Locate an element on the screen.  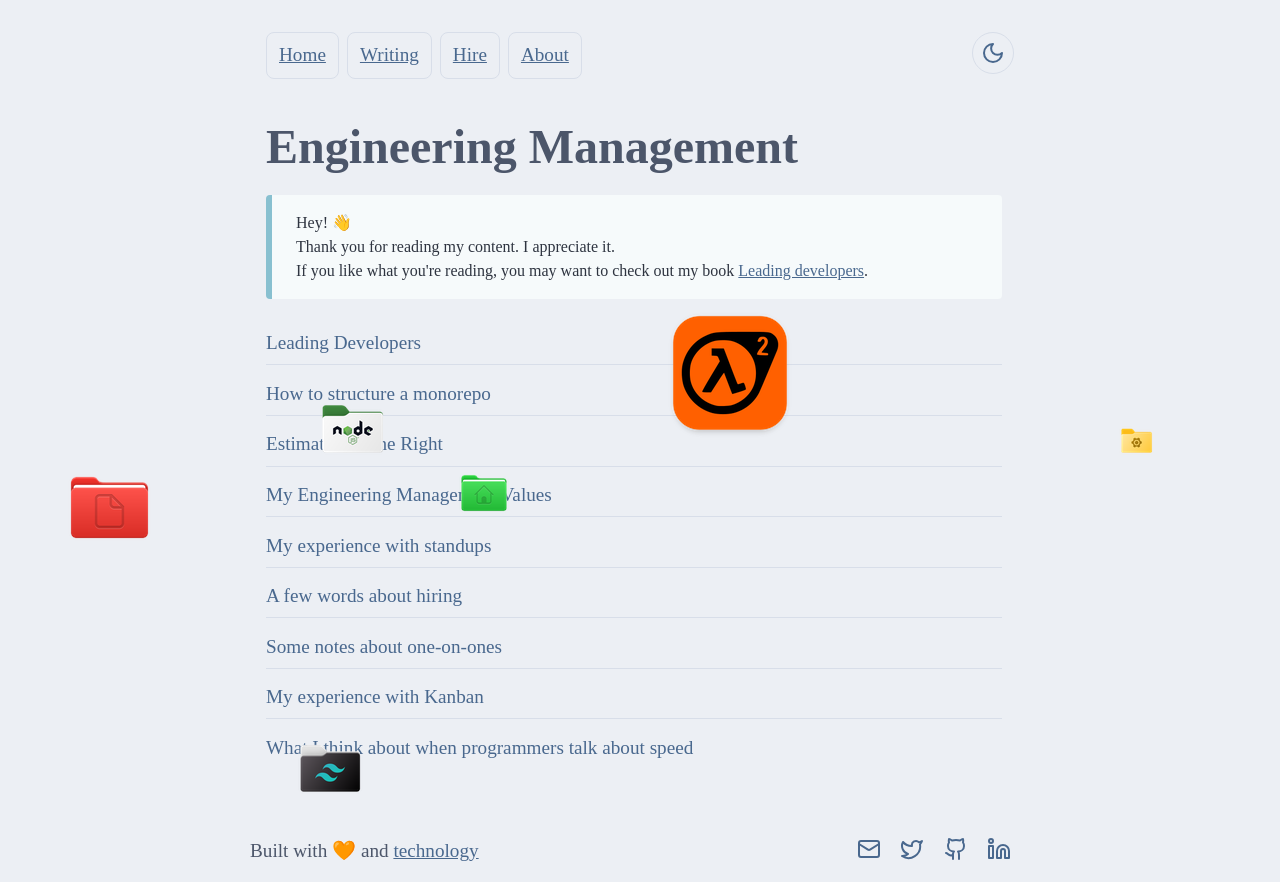
folder containing tailwind css files is located at coordinates (330, 770).